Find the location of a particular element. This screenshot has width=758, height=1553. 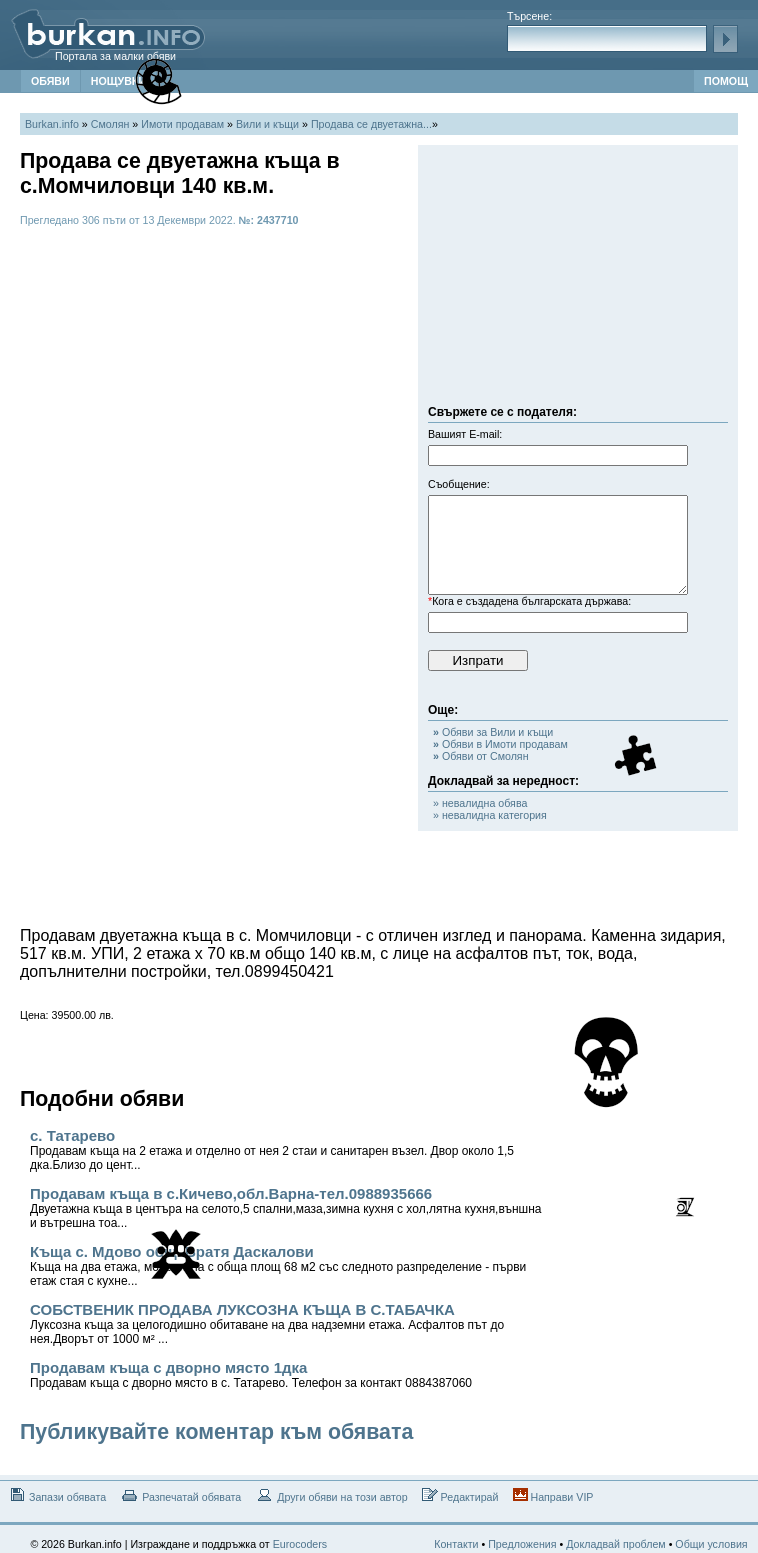

dark humor or comedy category in a game is located at coordinates (605, 1062).